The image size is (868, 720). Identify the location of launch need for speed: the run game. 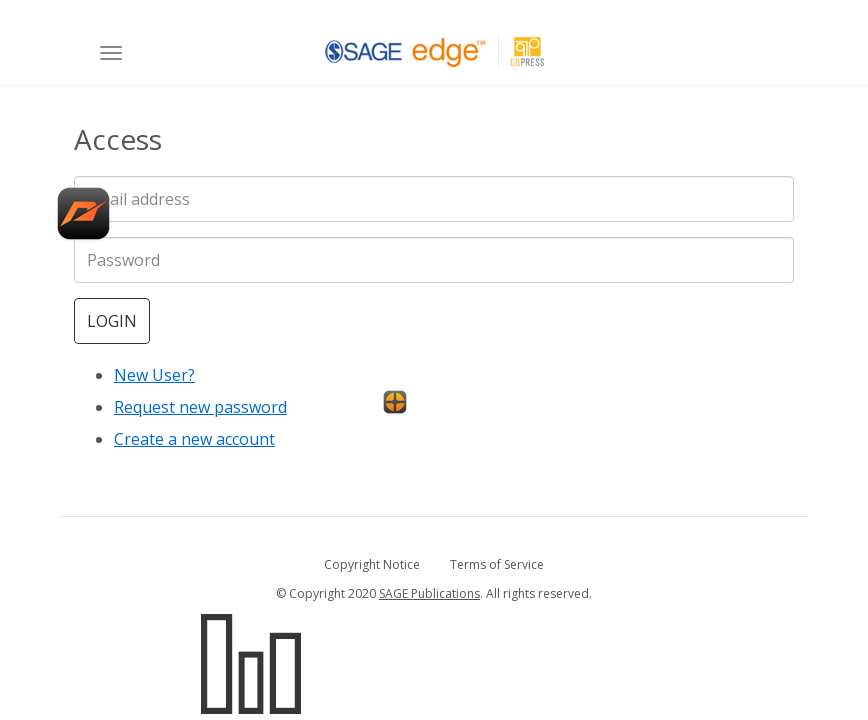
(83, 213).